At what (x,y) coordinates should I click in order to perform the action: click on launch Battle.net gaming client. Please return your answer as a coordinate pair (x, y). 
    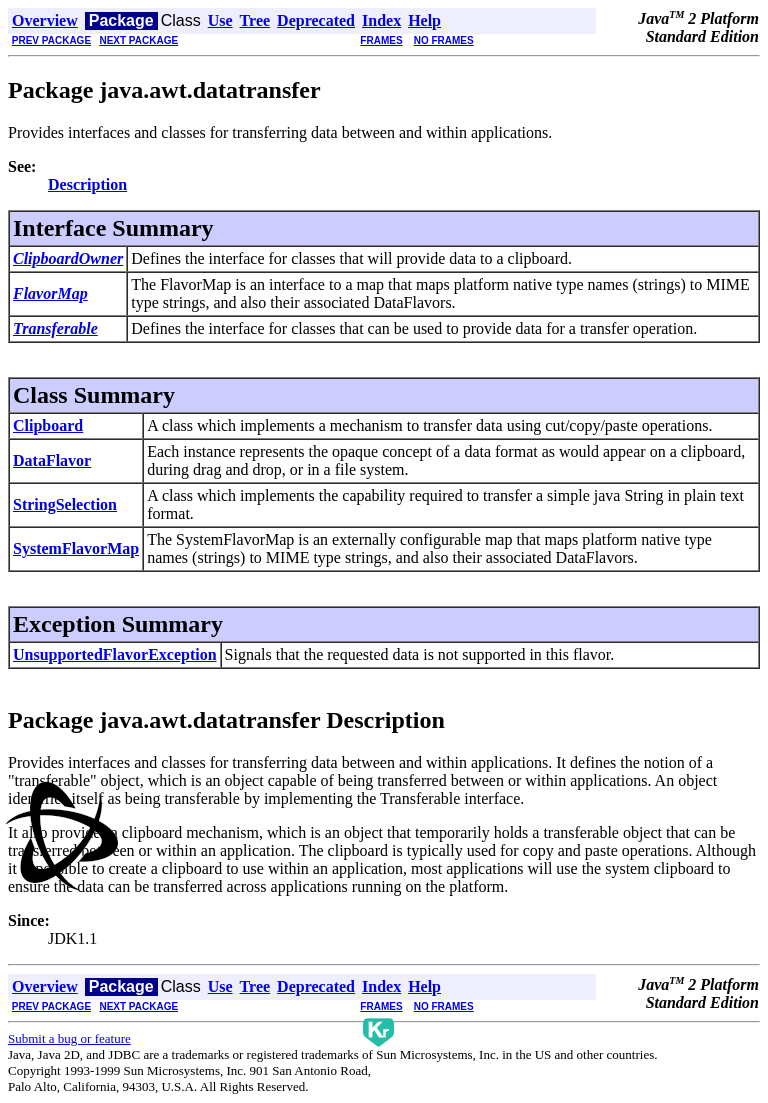
    Looking at the image, I should click on (62, 836).